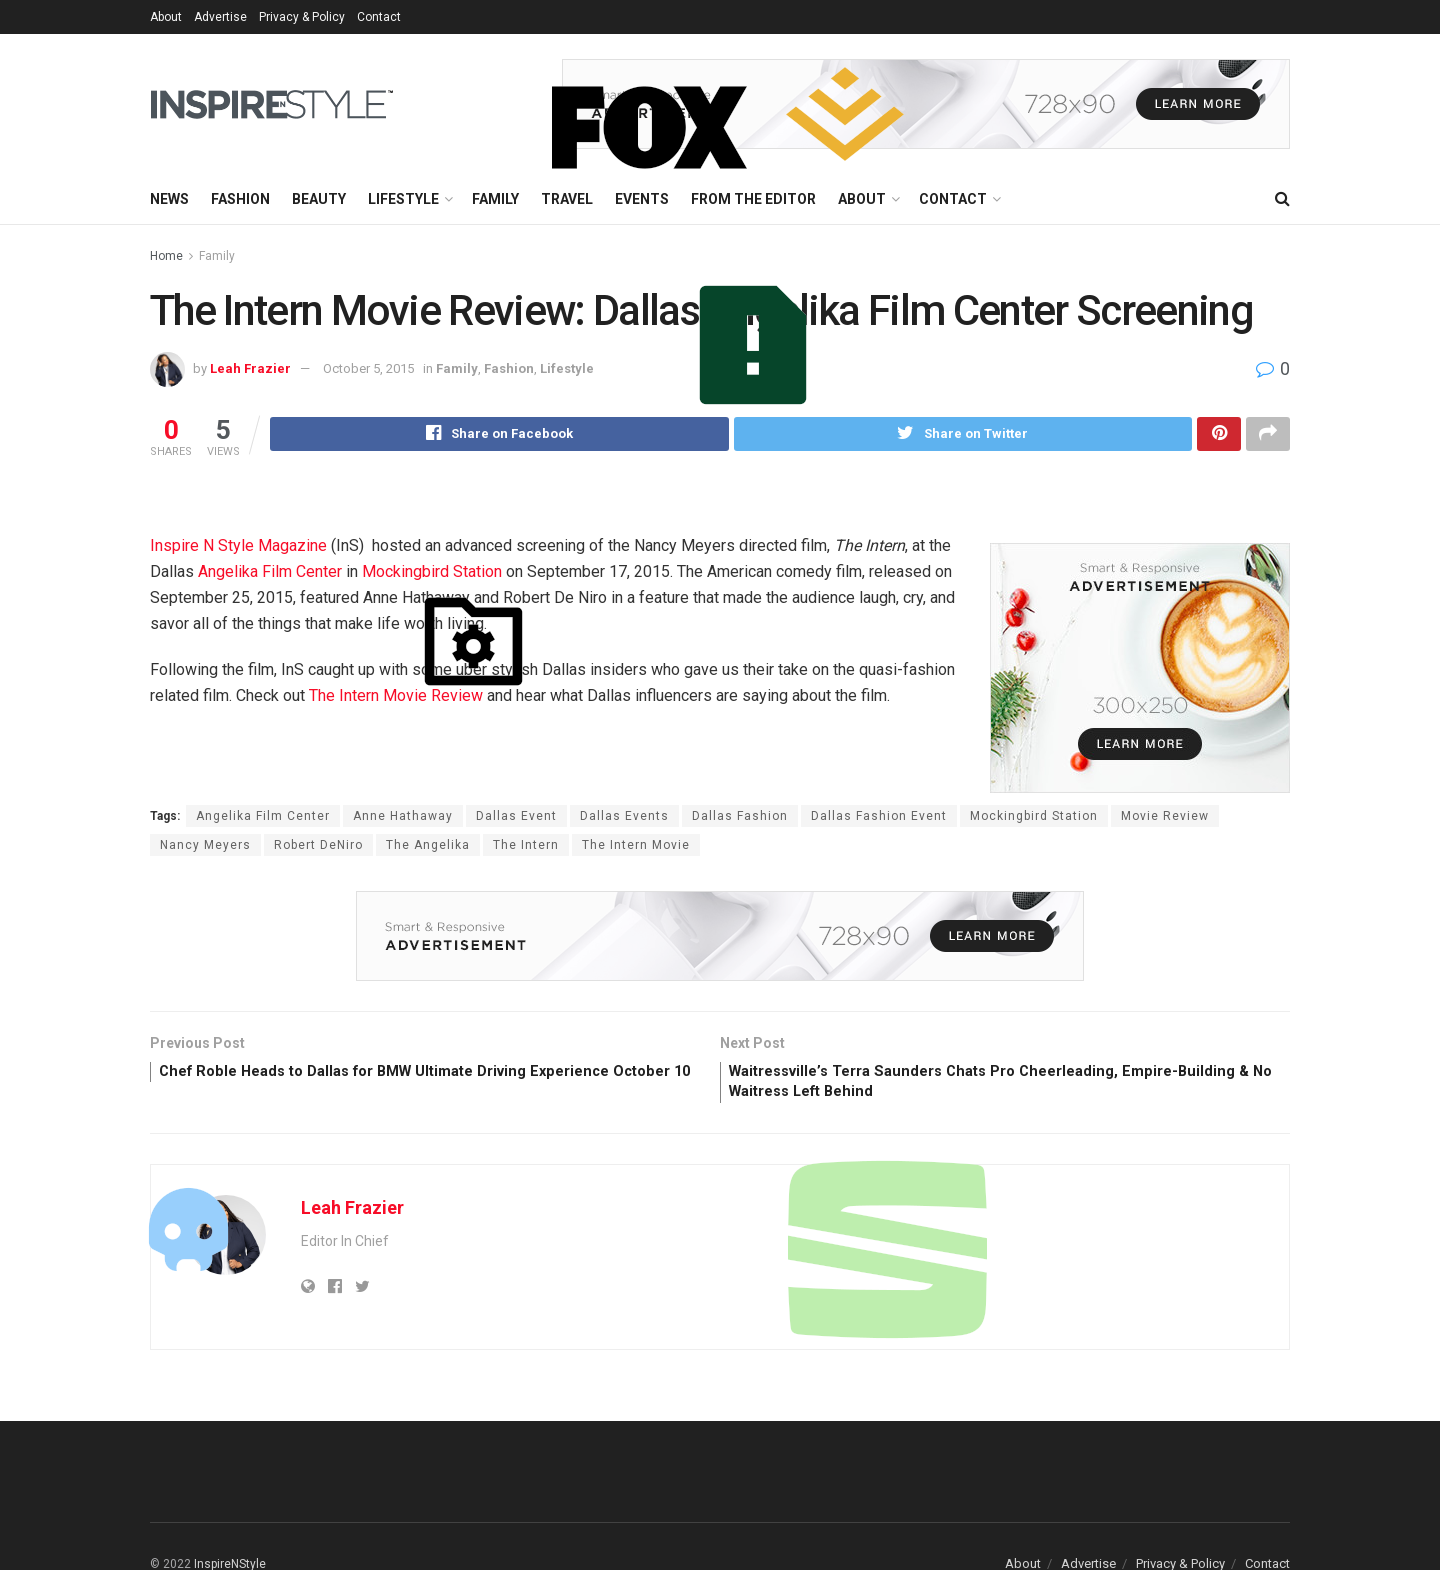  I want to click on file with warning or error status, so click(753, 345).